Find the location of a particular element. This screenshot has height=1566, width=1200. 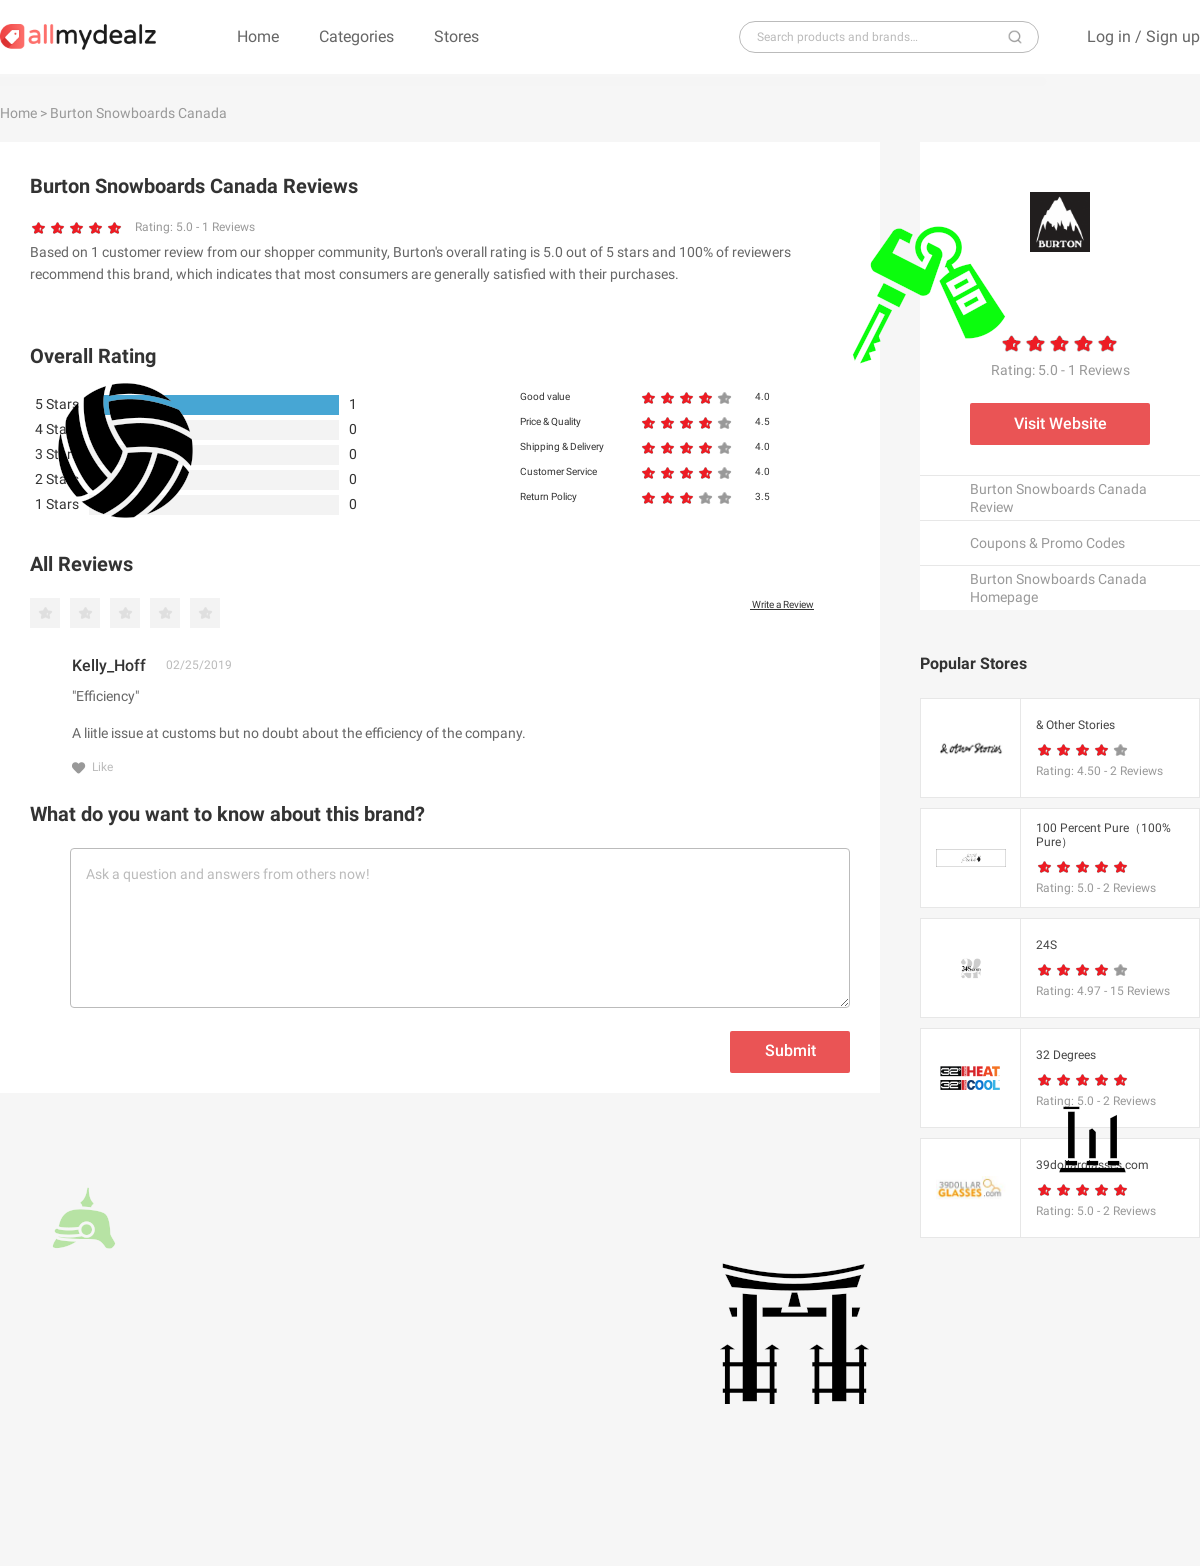

access volleyball or beach sports content is located at coordinates (125, 450).